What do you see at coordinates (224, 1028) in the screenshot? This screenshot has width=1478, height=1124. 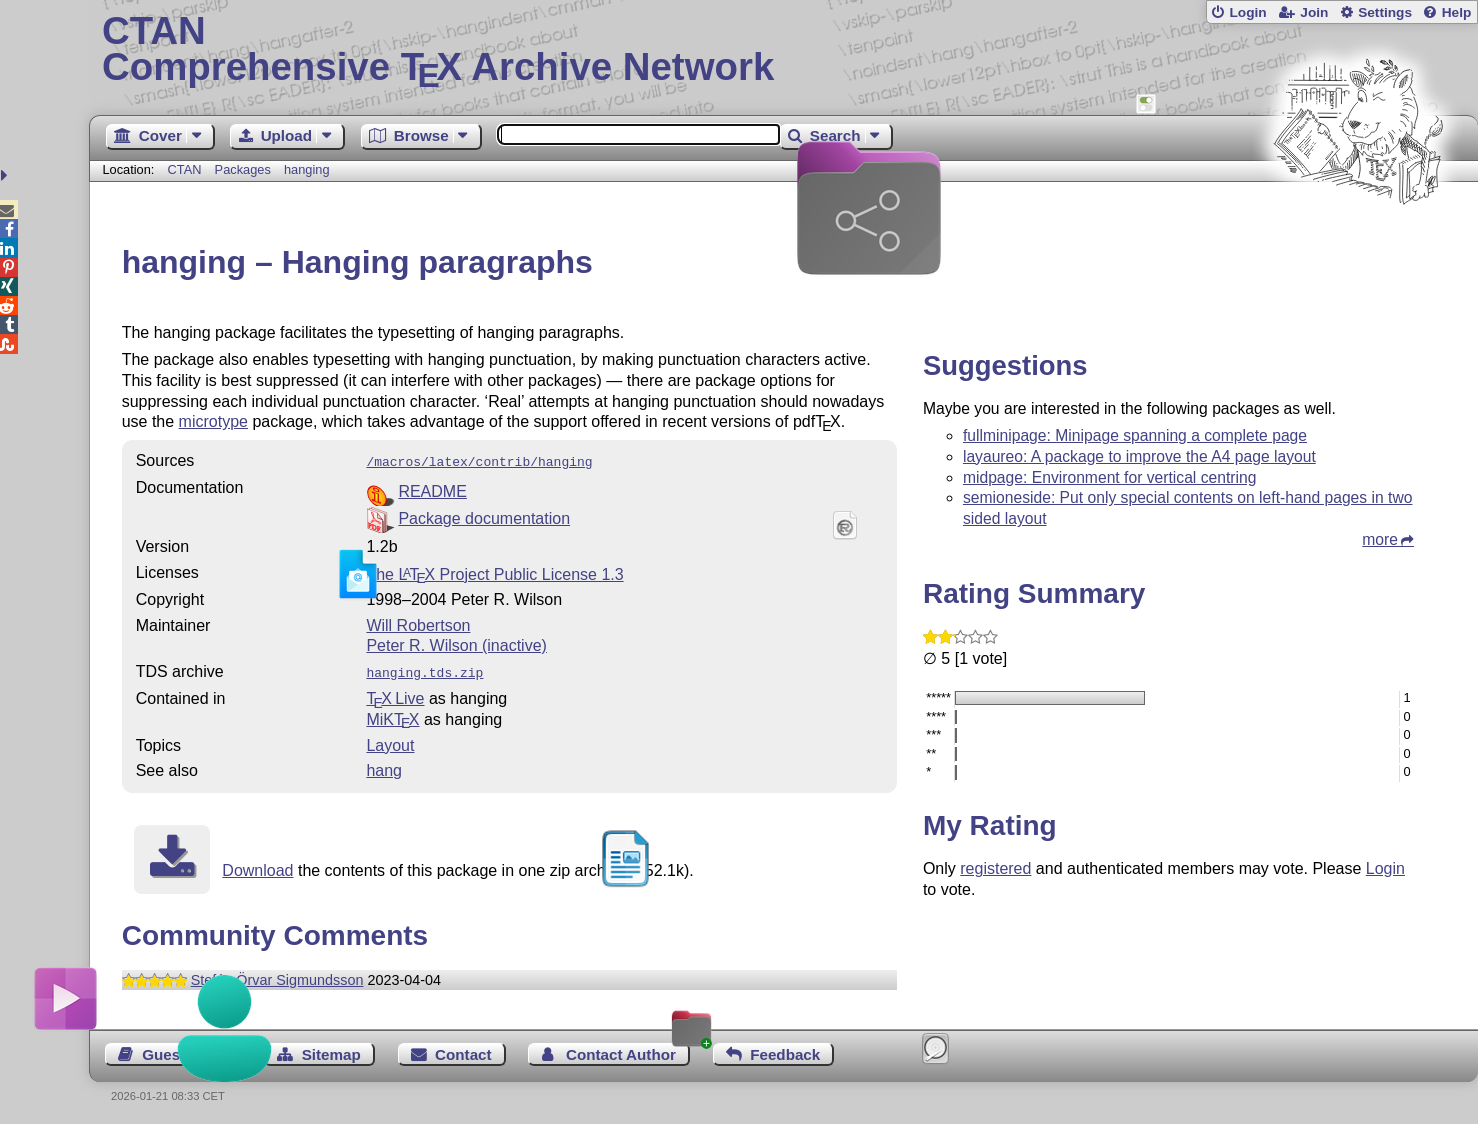 I see `view user profile` at bounding box center [224, 1028].